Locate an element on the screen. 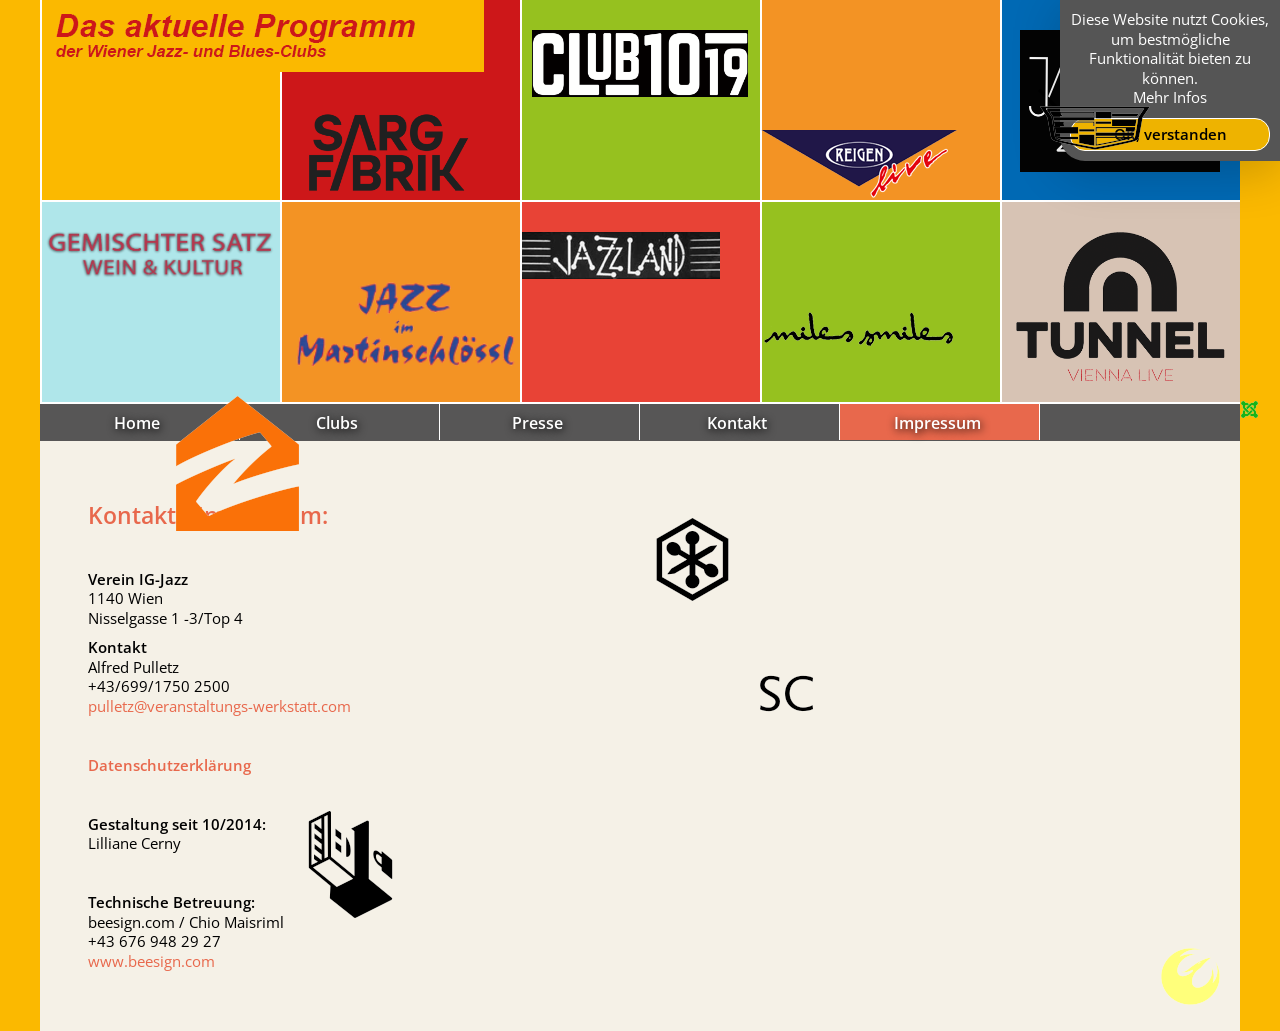 The image size is (1280, 1031). phoenix squadron logo from star wars rebels is located at coordinates (1190, 976).